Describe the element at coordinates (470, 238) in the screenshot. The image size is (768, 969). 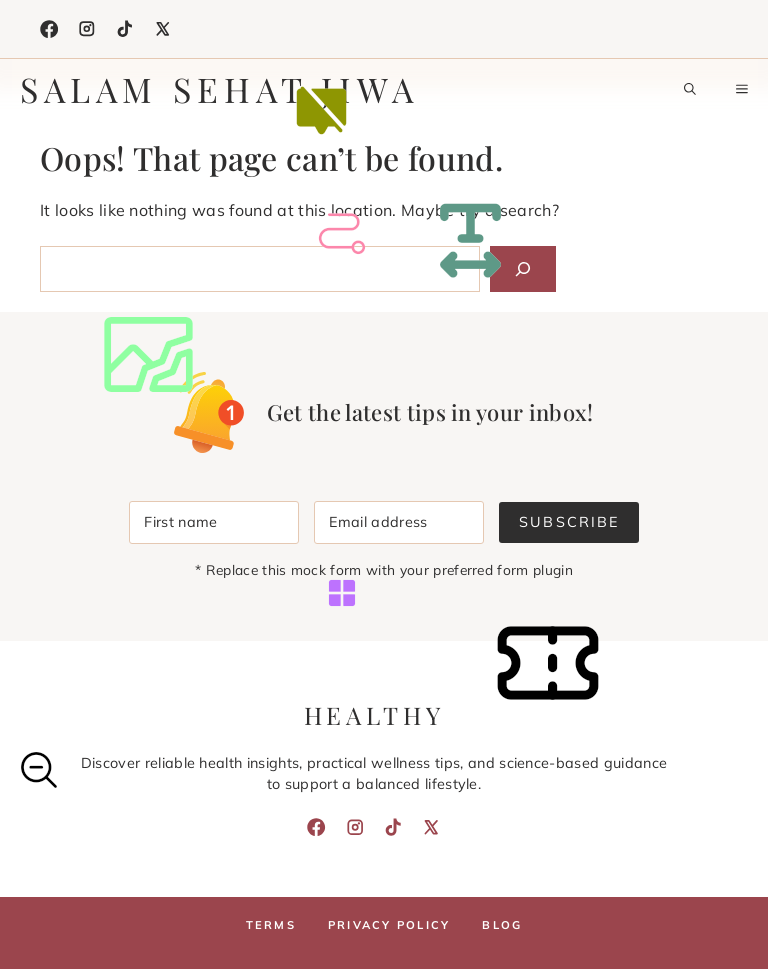
I see `adjust text width or horizontal spacing` at that location.